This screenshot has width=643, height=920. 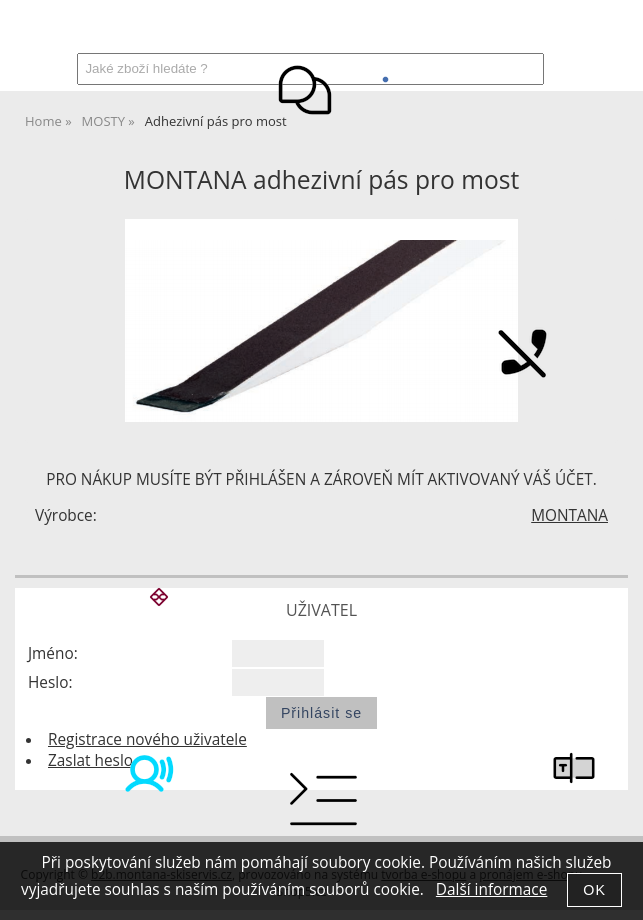 What do you see at coordinates (148, 773) in the screenshot?
I see `user is speaking or broadcasting audio` at bounding box center [148, 773].